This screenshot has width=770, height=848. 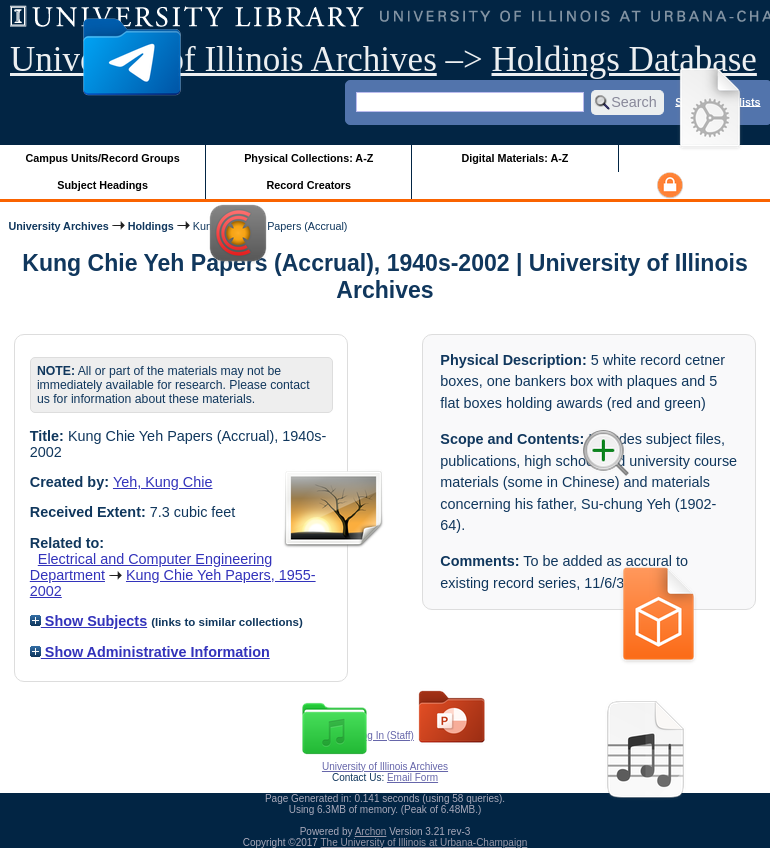 I want to click on launch OpenRA Command & Conquer game, so click(x=238, y=233).